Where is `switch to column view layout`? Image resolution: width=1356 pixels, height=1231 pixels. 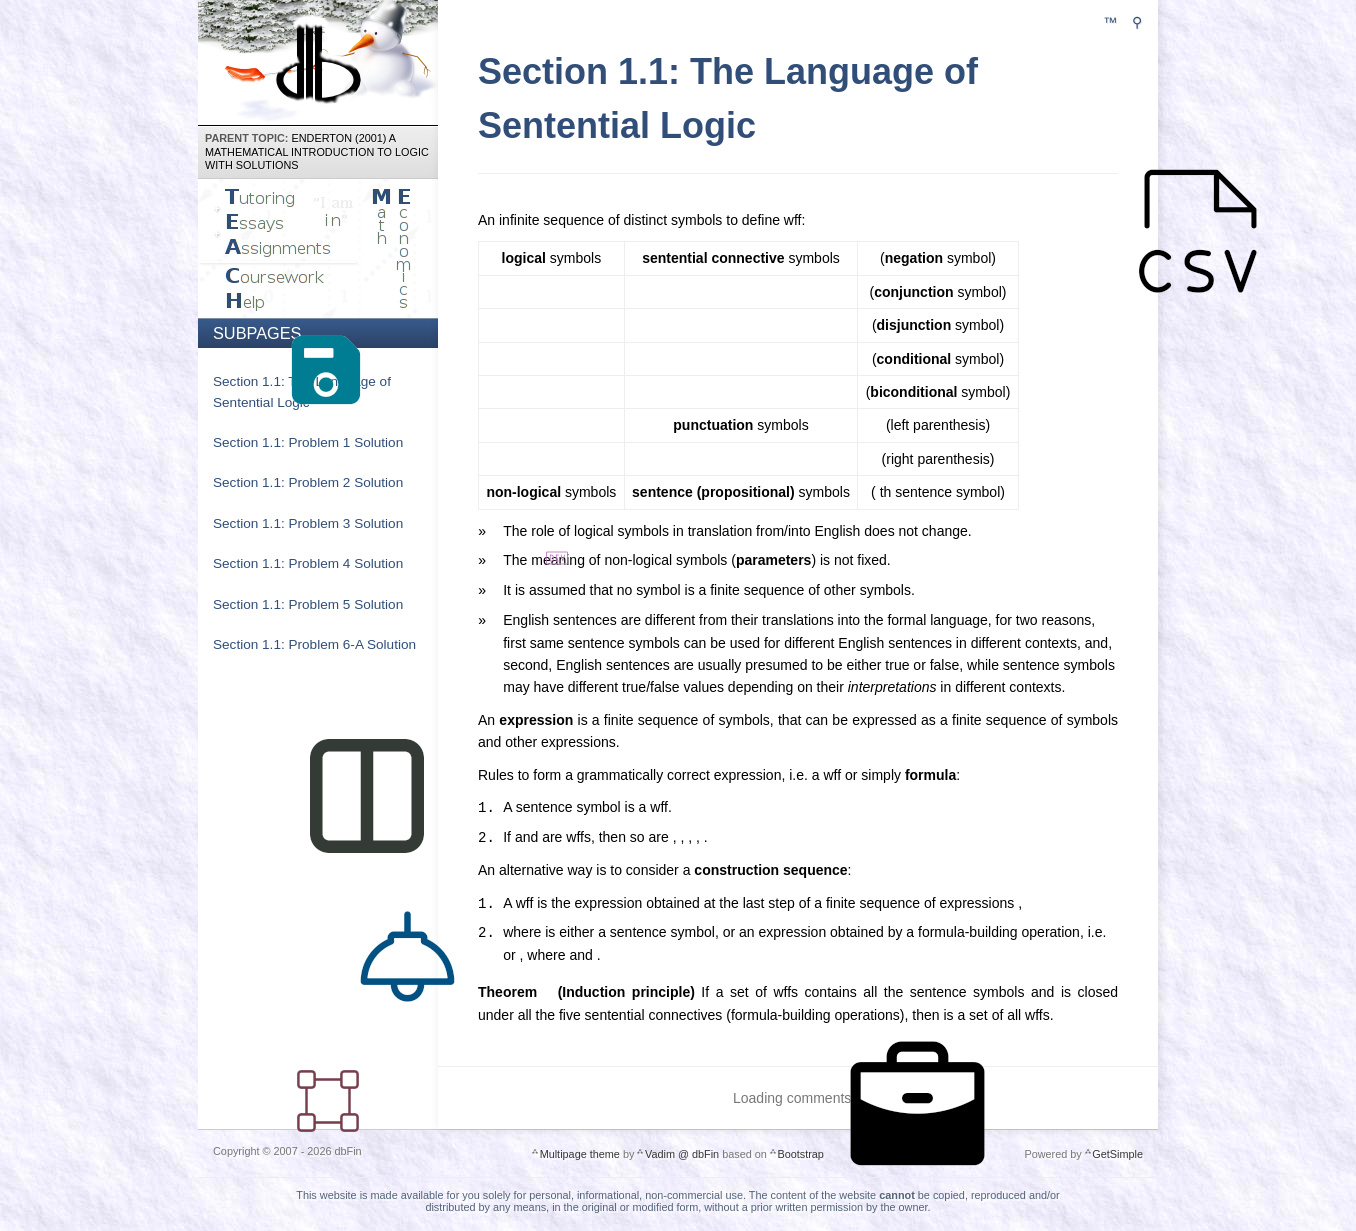
switch to column view layout is located at coordinates (367, 796).